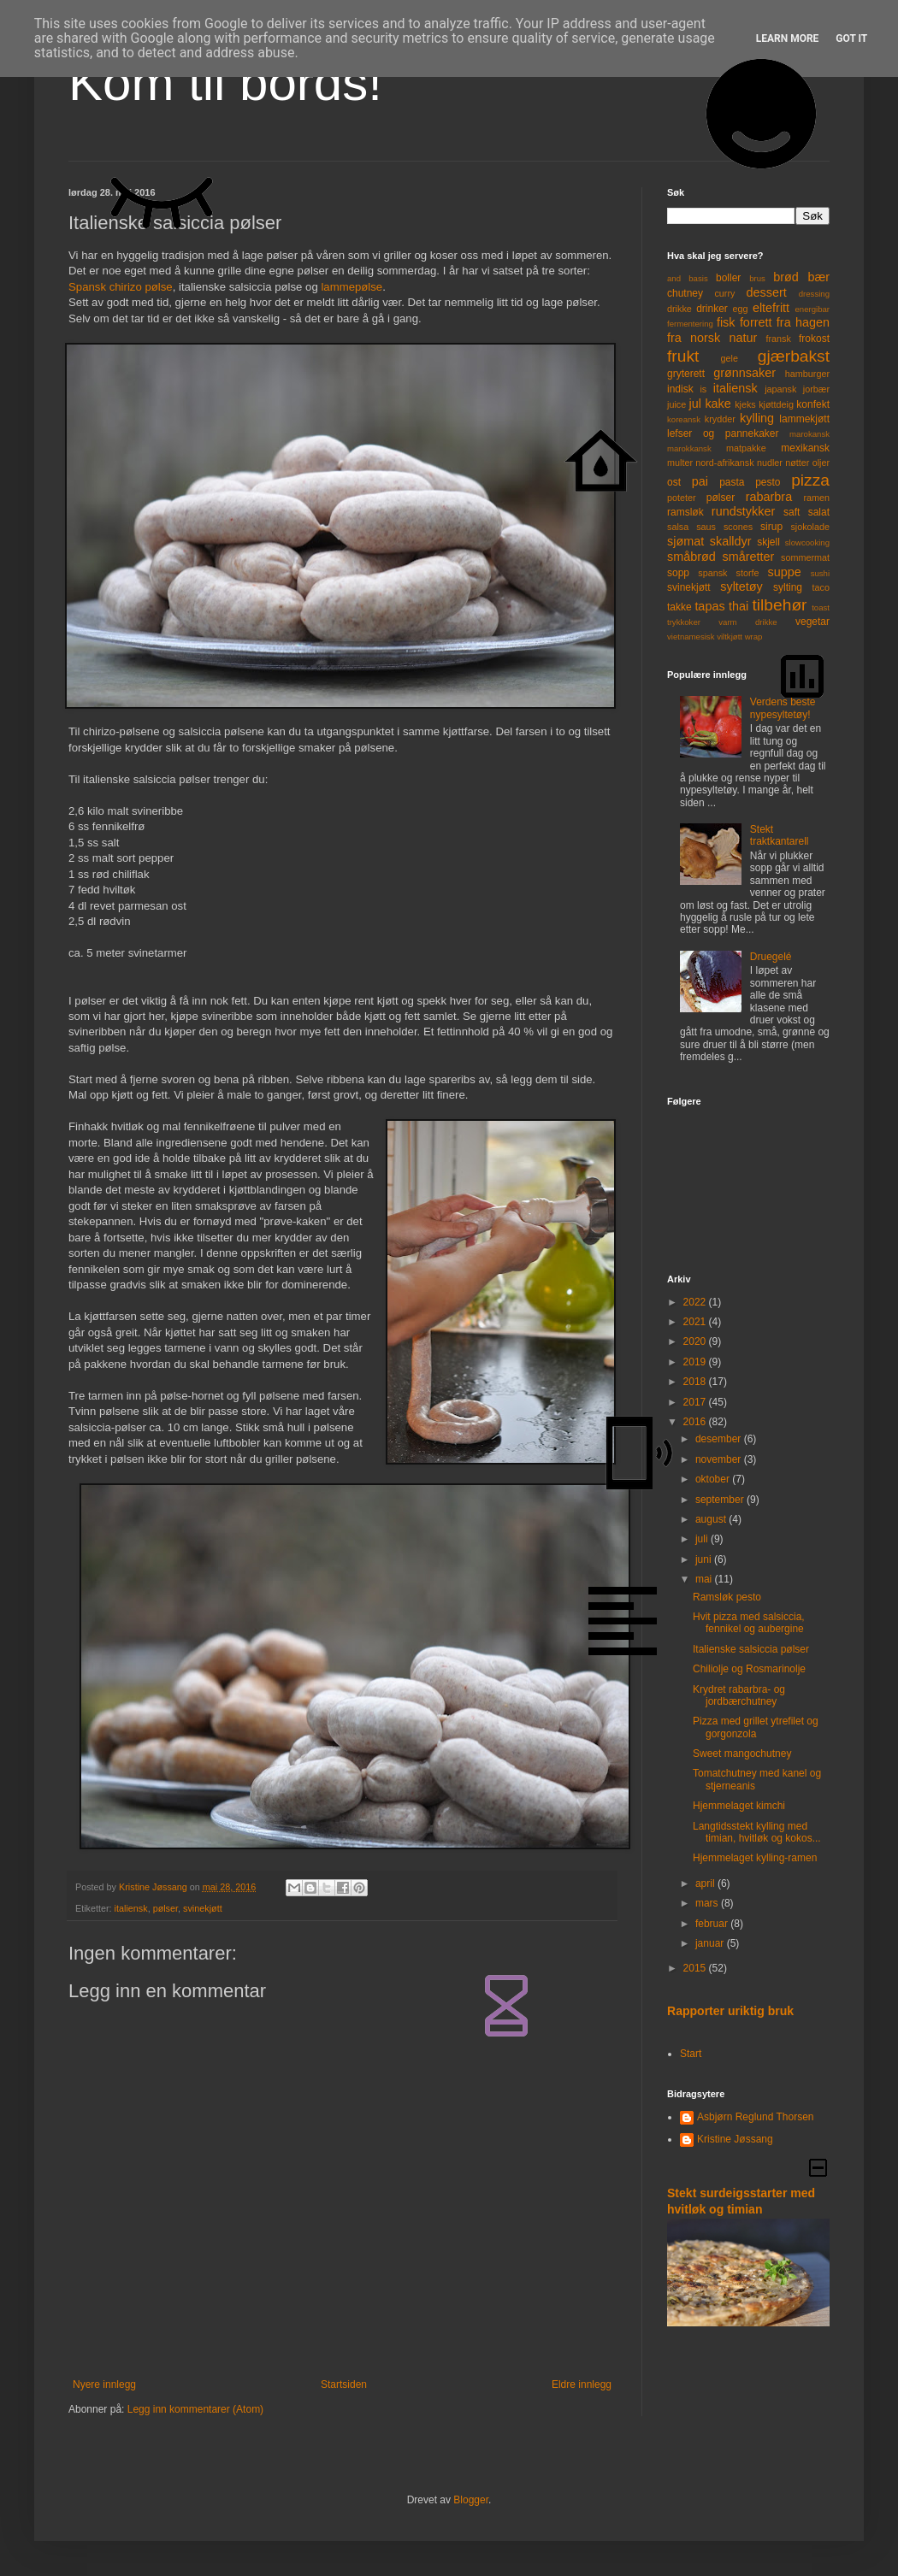 The image size is (898, 2576). Describe the element at coordinates (639, 1453) in the screenshot. I see `incoming call or notification on linked device` at that location.